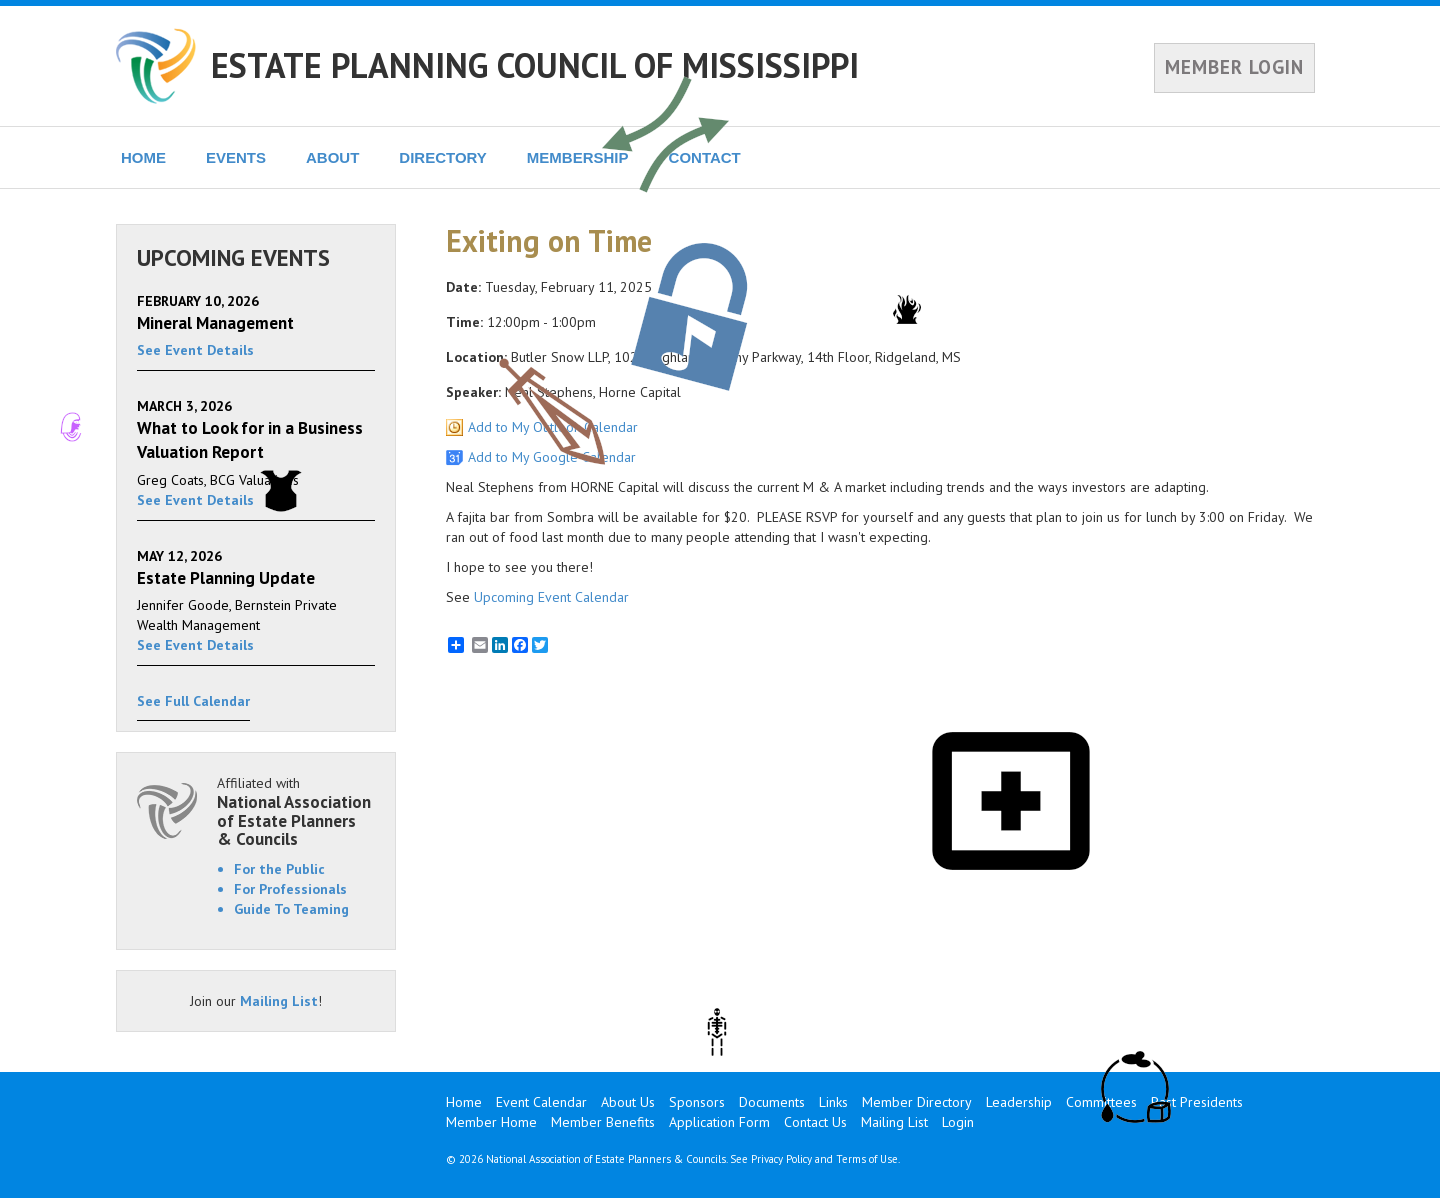  What do you see at coordinates (906, 309) in the screenshot?
I see `indicates a celebration or special event` at bounding box center [906, 309].